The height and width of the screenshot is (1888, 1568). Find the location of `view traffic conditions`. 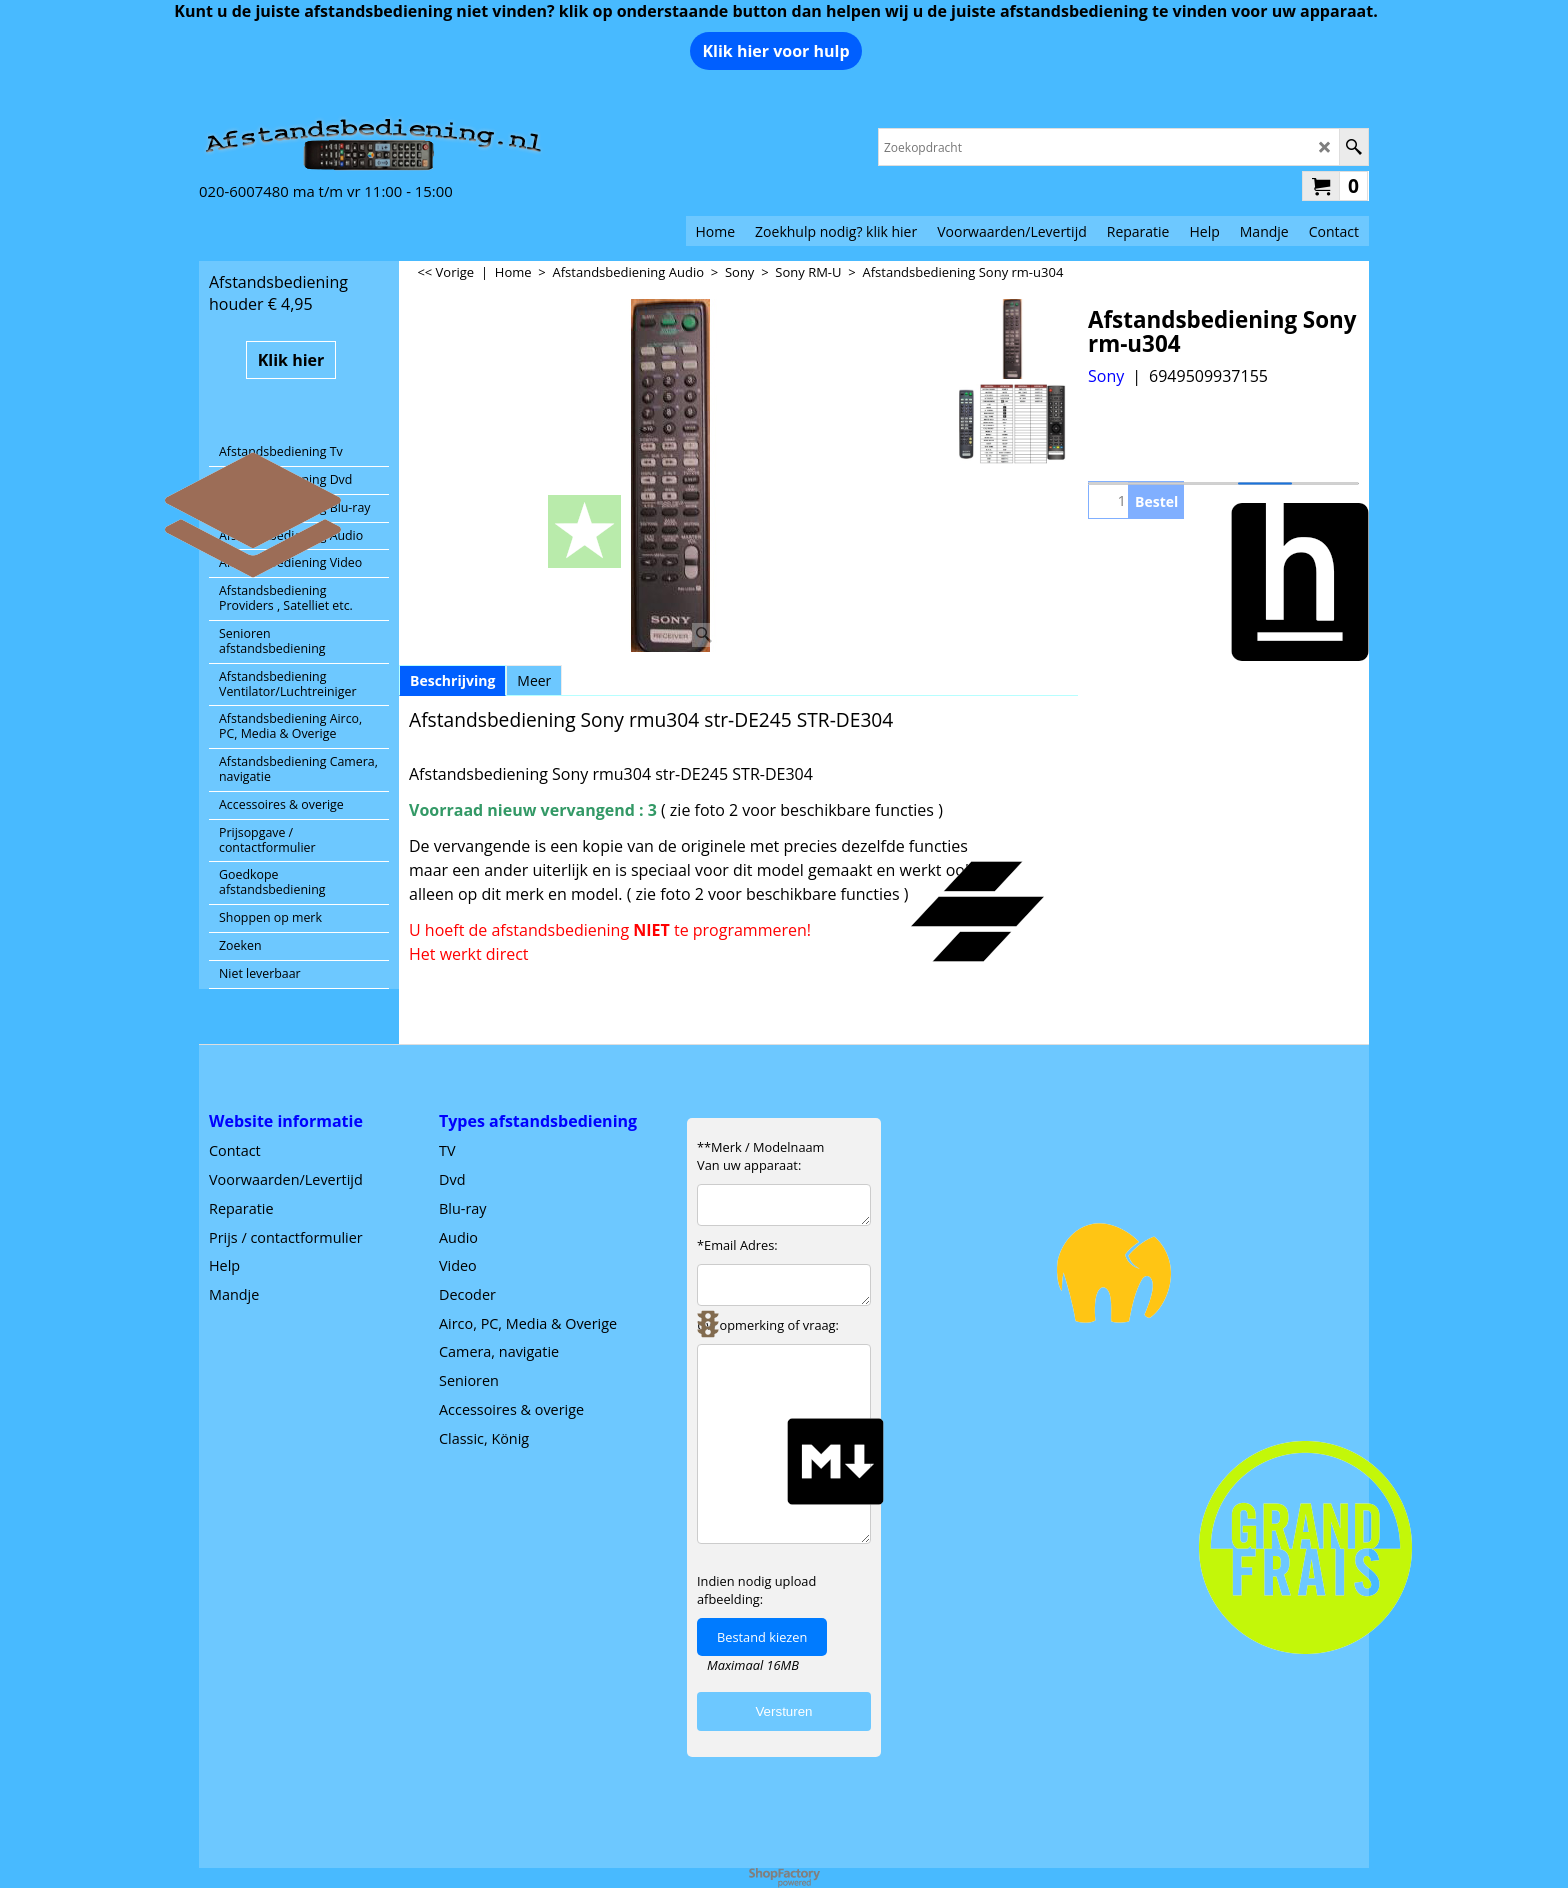

view traffic conditions is located at coordinates (708, 1324).